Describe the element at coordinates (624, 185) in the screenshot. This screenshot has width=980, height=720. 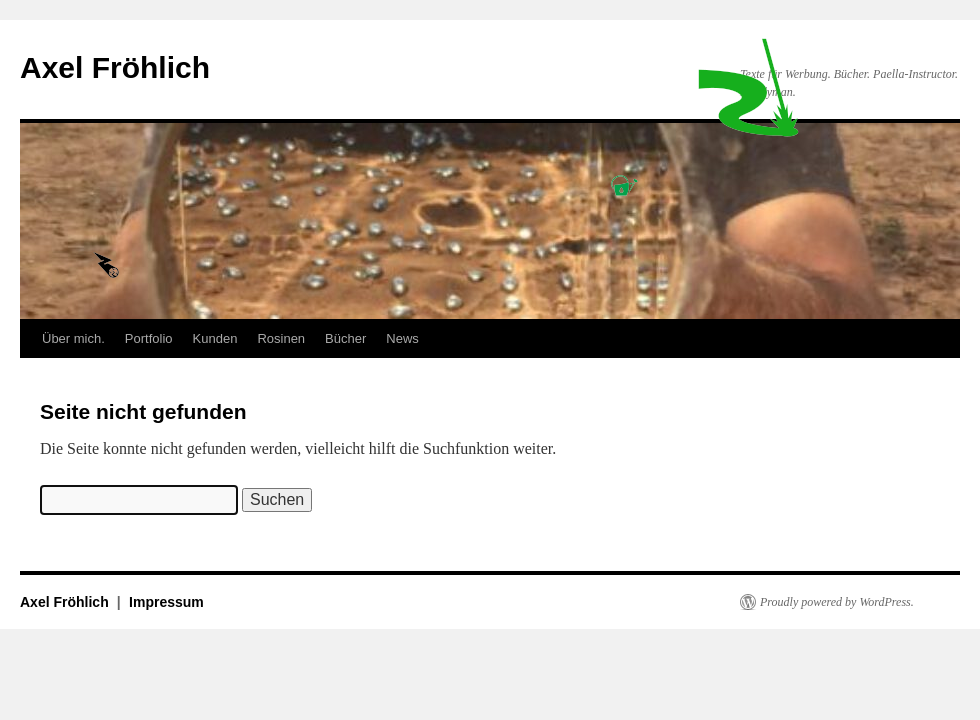
I see `water plants or crops in a gardening game` at that location.